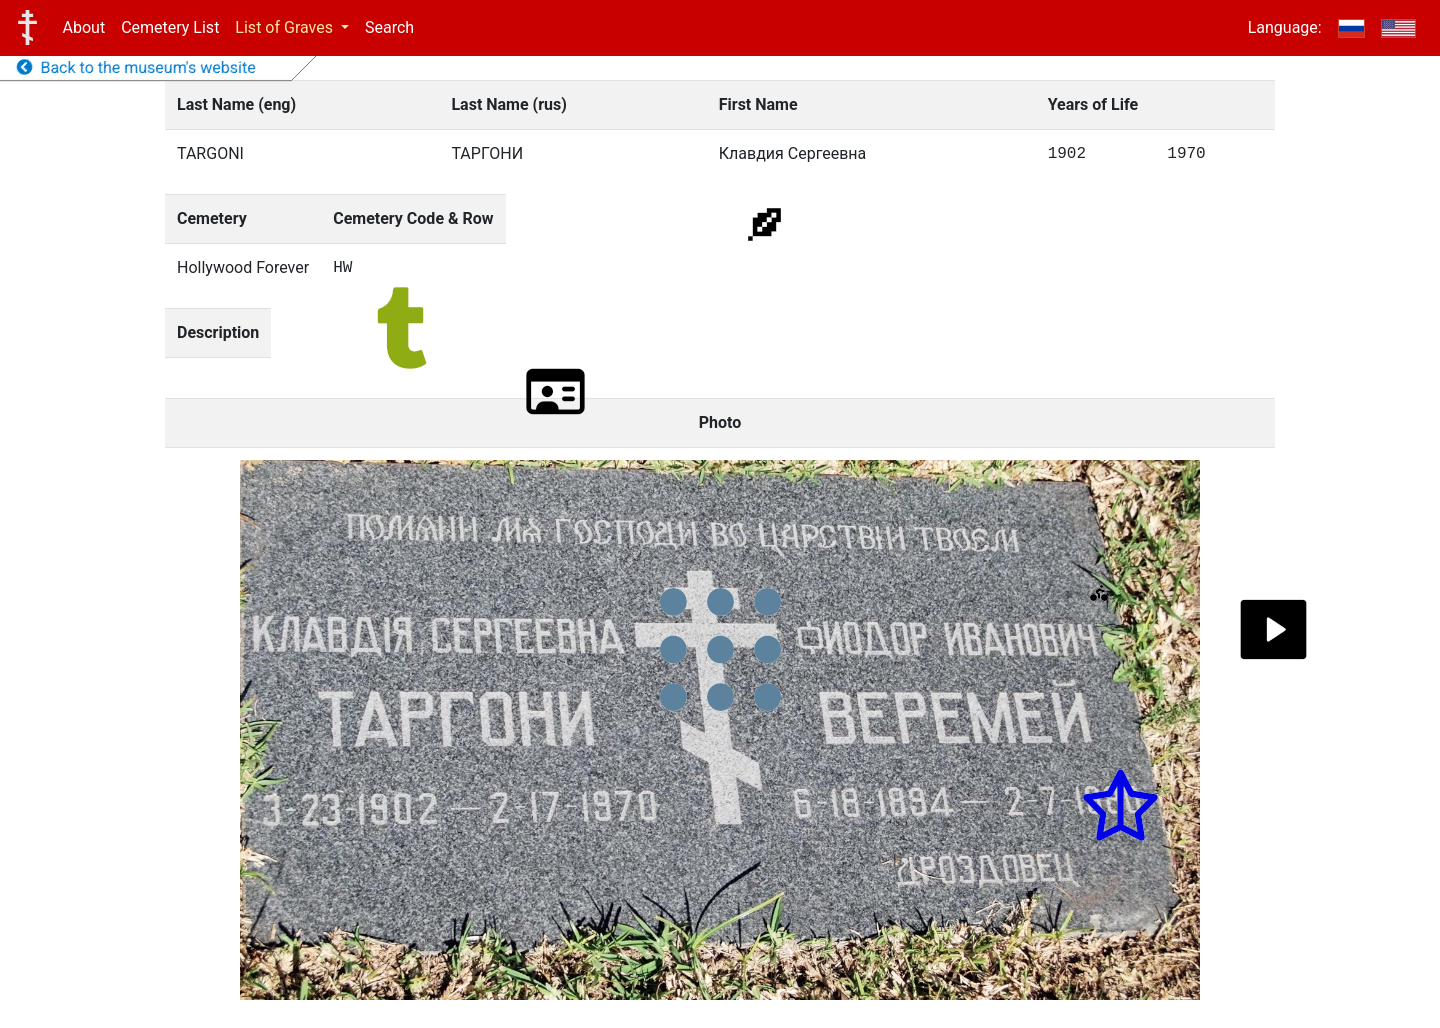 Image resolution: width=1440 pixels, height=1028 pixels. Describe the element at coordinates (555, 391) in the screenshot. I see `view your profile or identification details` at that location.